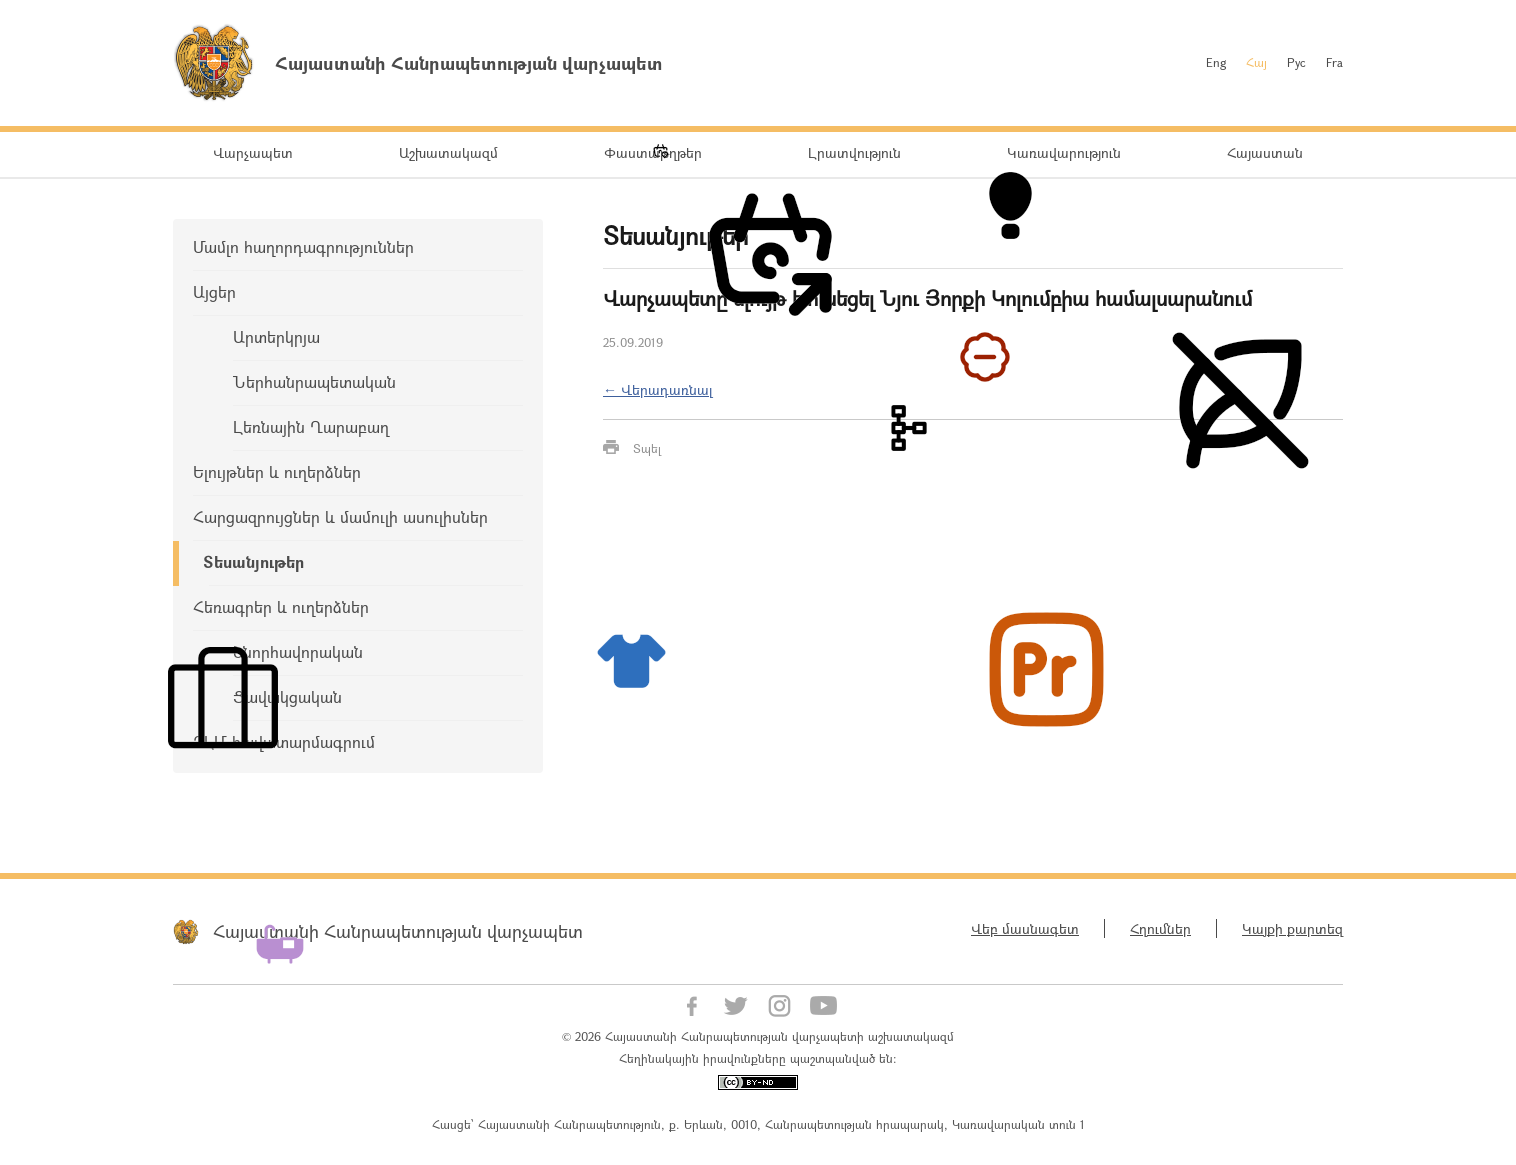  What do you see at coordinates (1010, 205) in the screenshot?
I see `access travel or adventure features` at bounding box center [1010, 205].